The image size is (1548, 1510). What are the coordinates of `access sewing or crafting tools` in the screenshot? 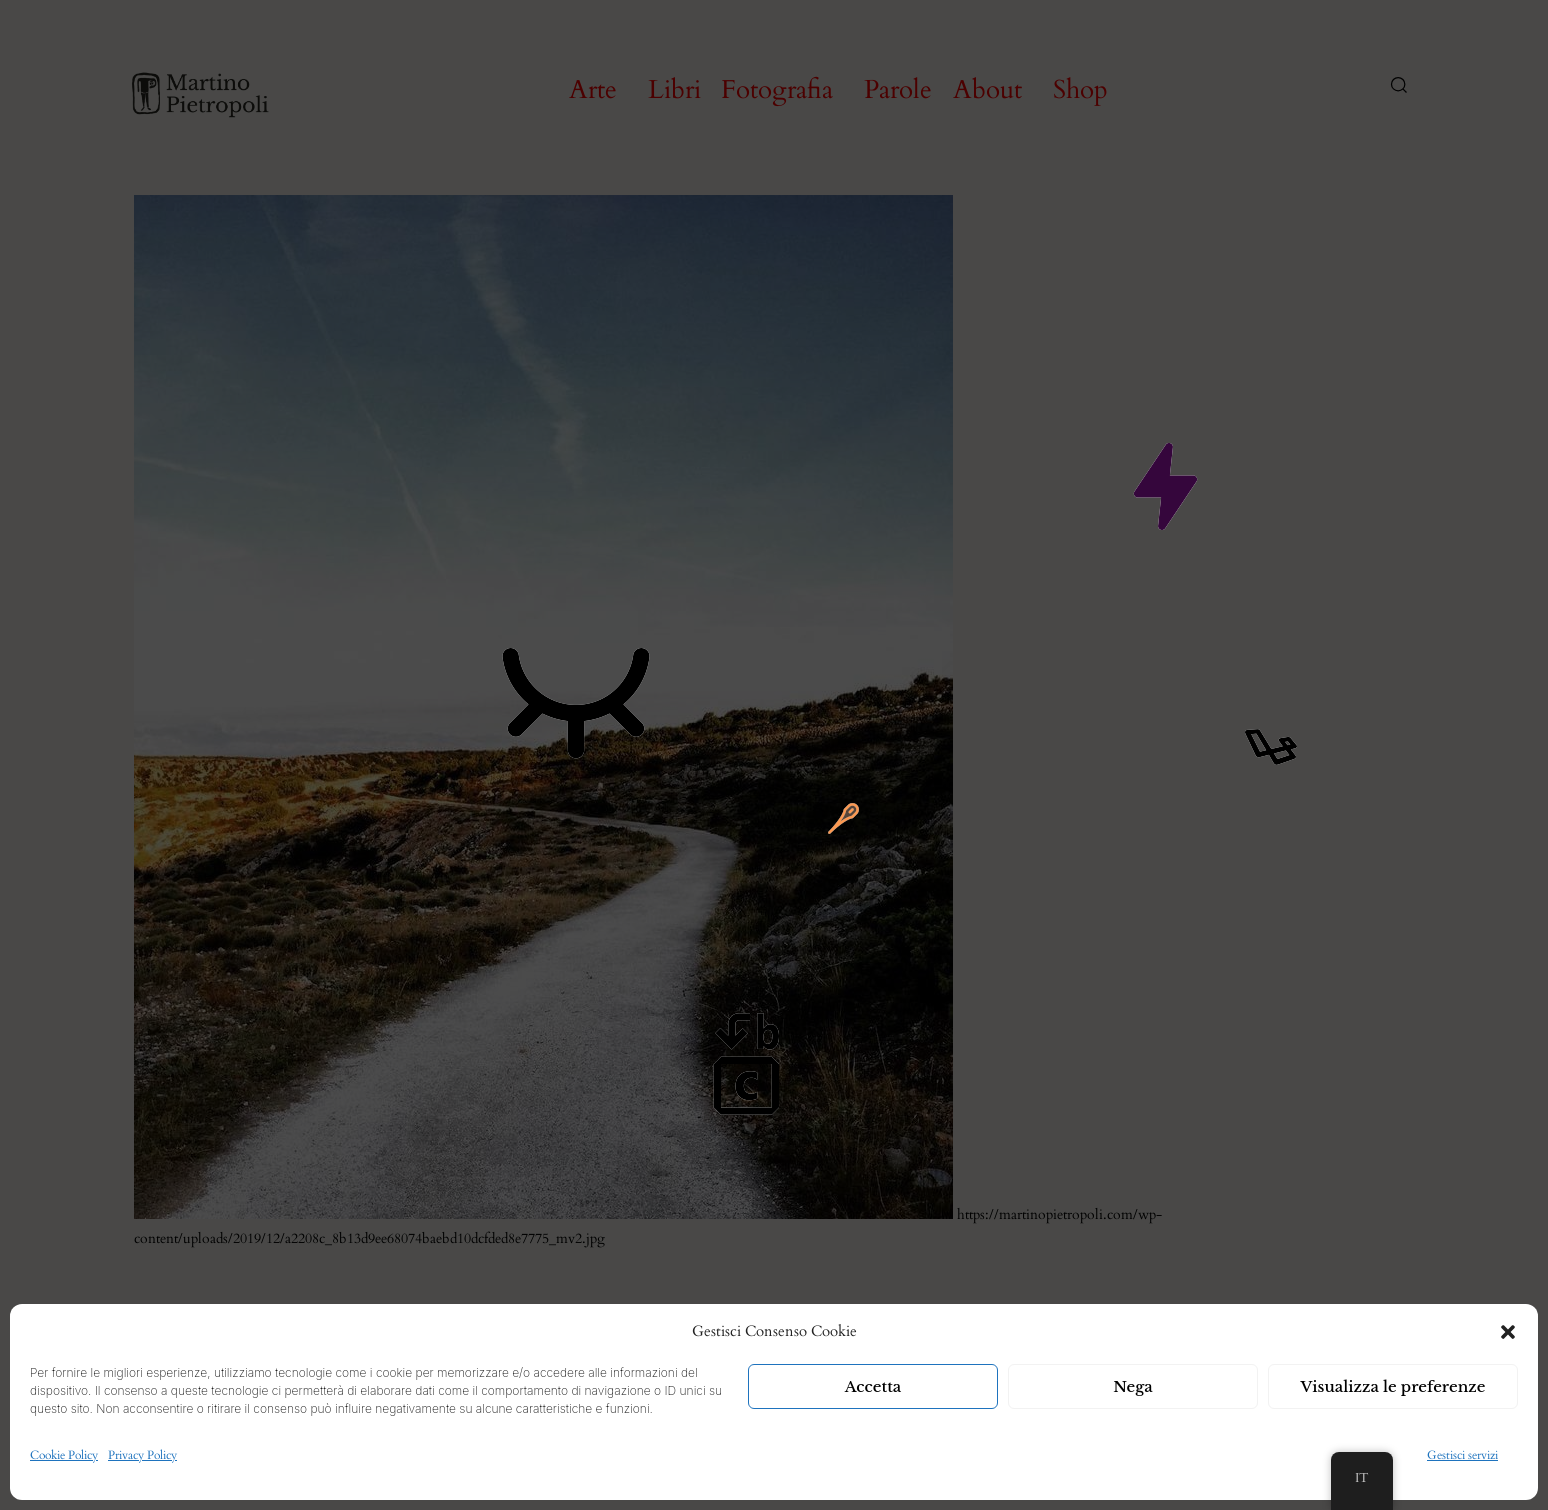 It's located at (843, 818).